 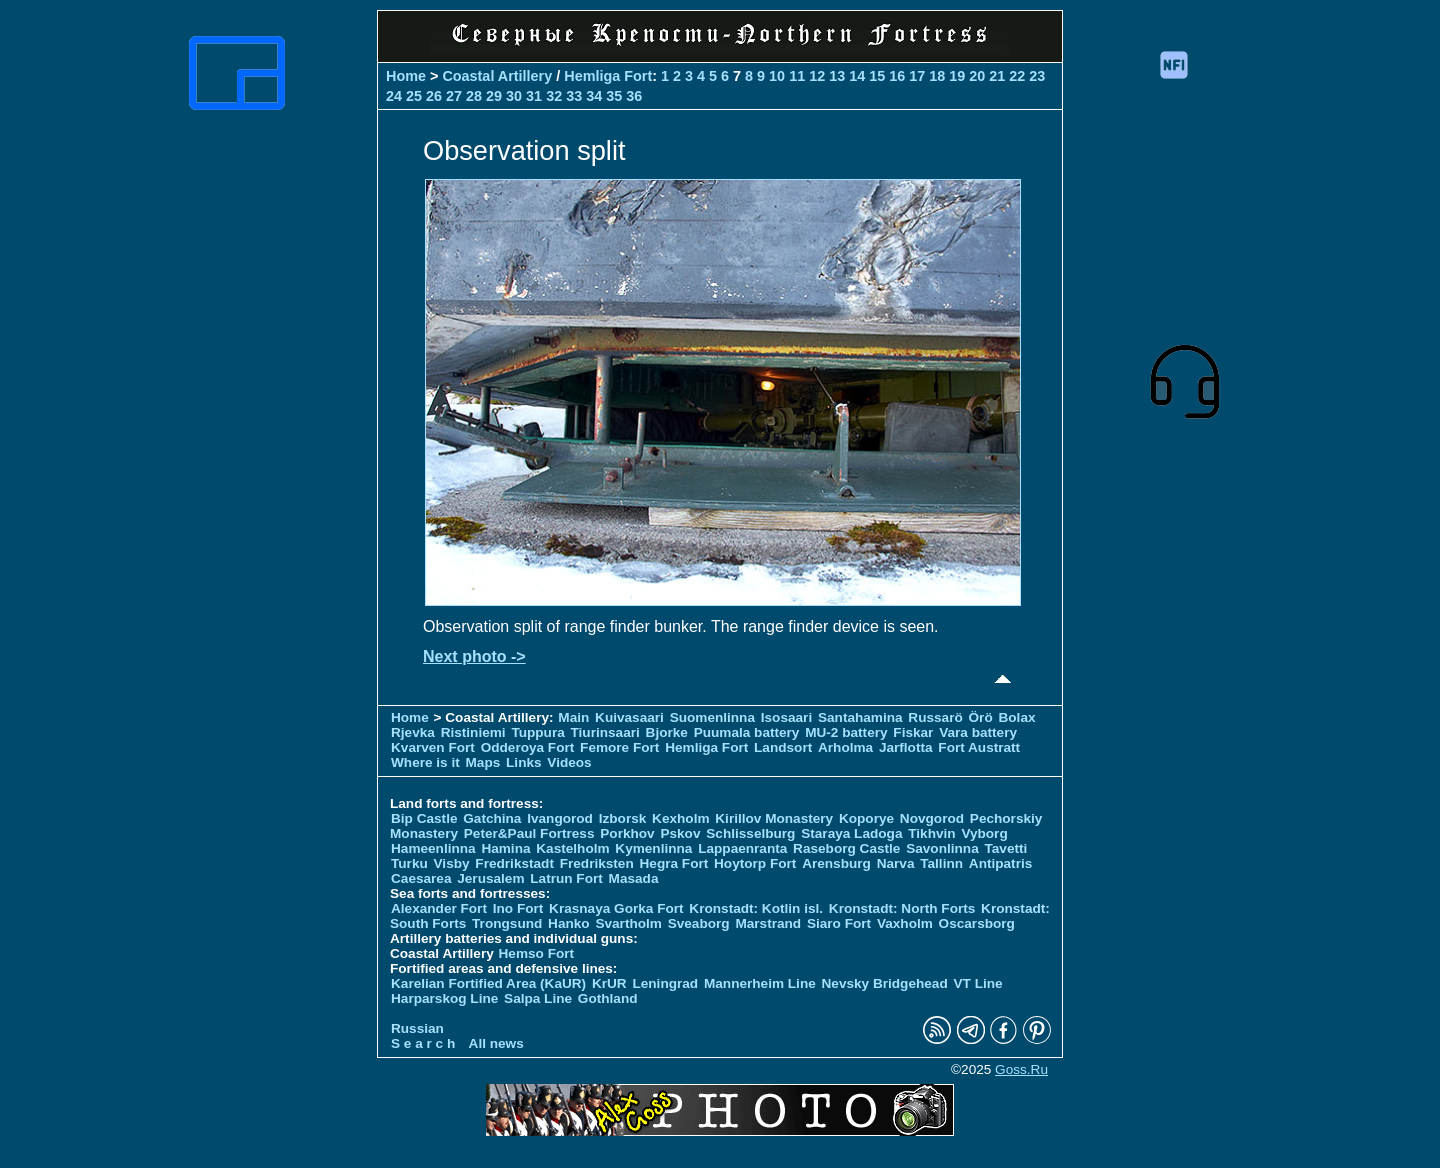 I want to click on enable picture-in-picture mode, so click(x=237, y=73).